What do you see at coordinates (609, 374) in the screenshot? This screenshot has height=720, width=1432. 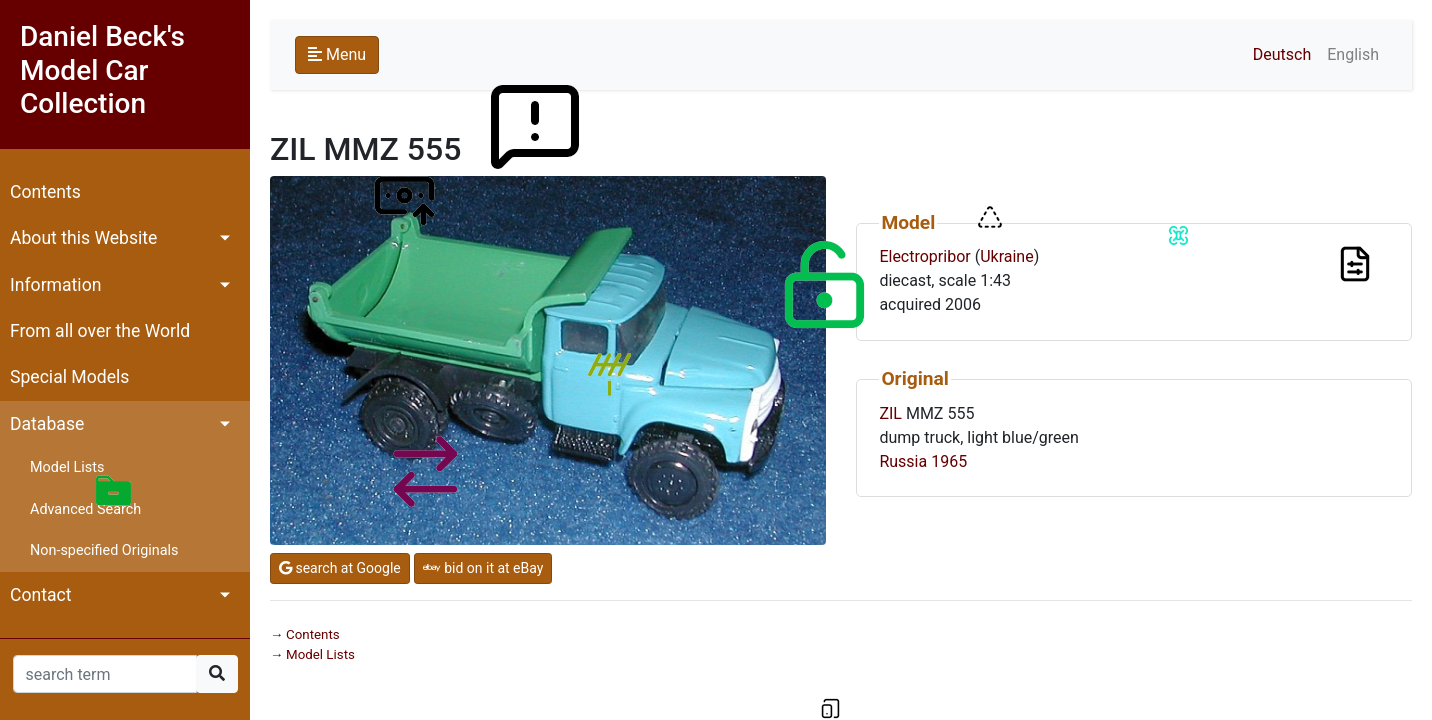 I see `indicates wireless signal or broadcast status` at bounding box center [609, 374].